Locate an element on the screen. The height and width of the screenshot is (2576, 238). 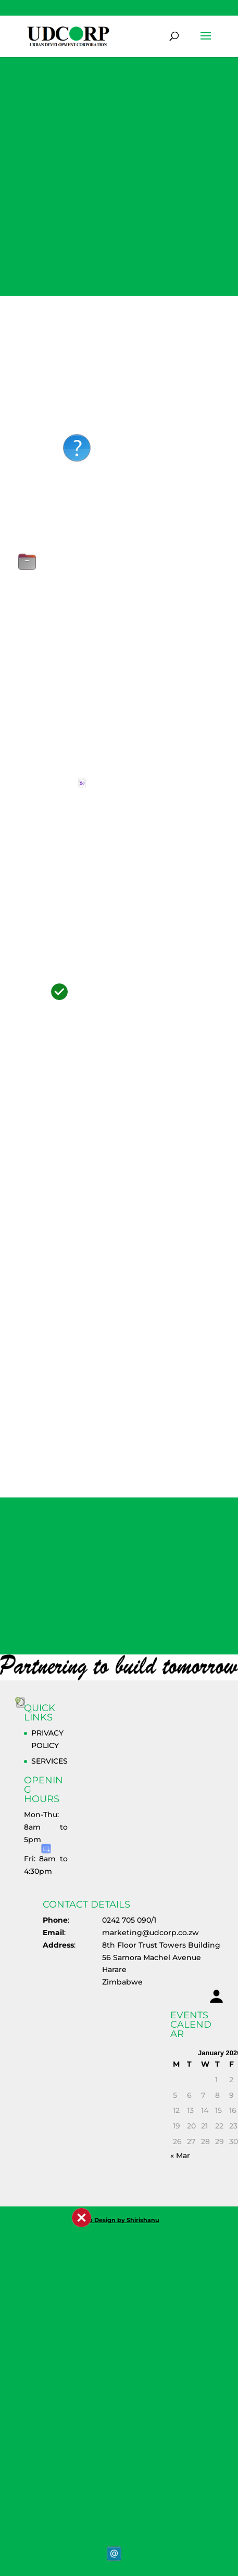
access help documentation or support is located at coordinates (77, 448).